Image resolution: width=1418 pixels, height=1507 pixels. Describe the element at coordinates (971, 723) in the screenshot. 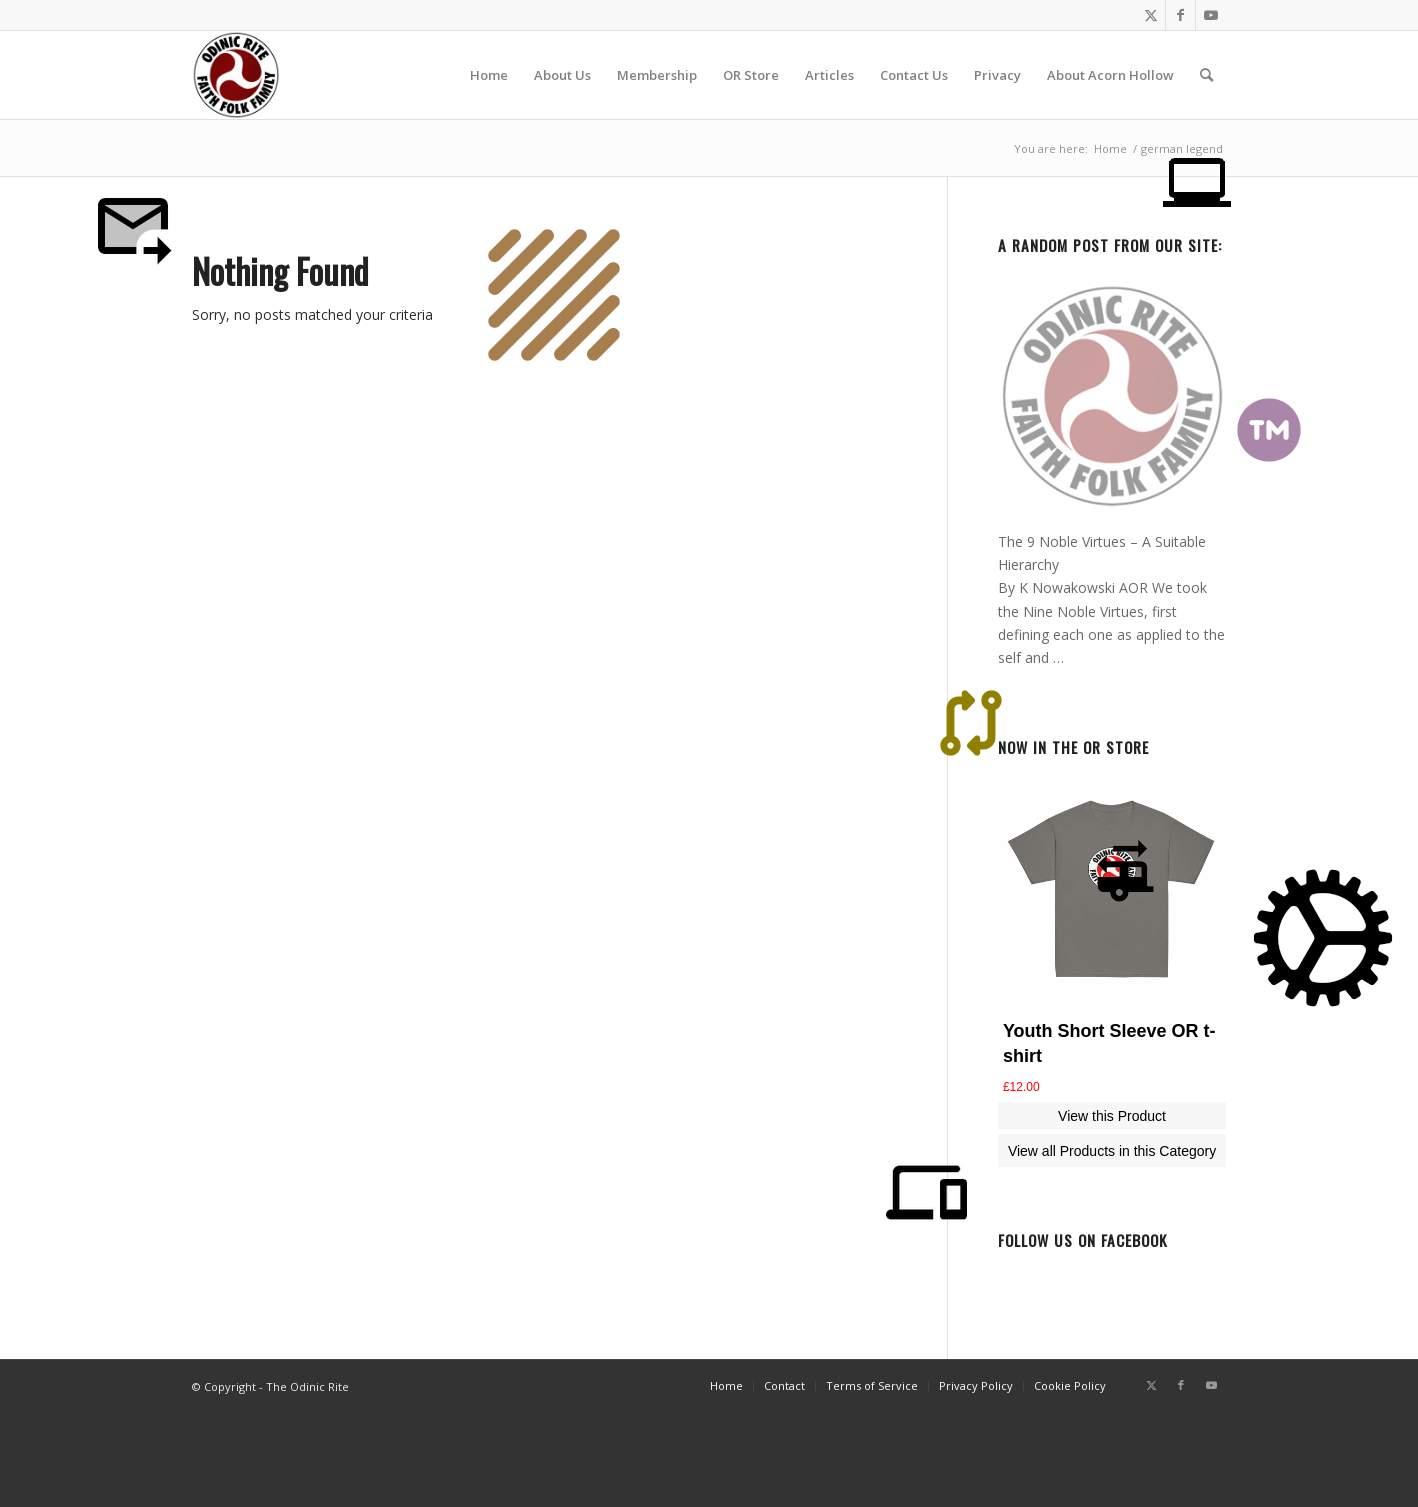

I see `compare code versions or branches` at that location.